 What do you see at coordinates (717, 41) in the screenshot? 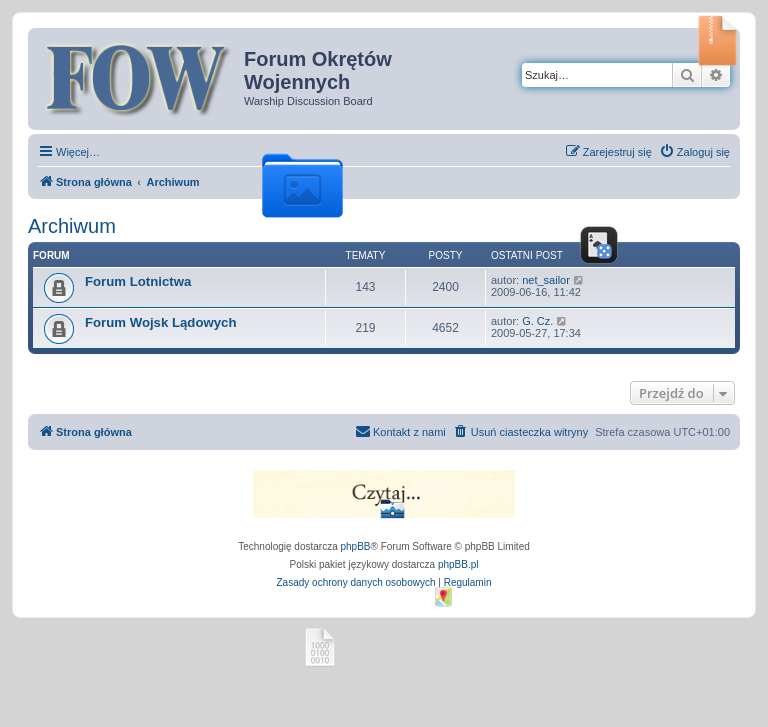
I see `open a compressed archive file` at bounding box center [717, 41].